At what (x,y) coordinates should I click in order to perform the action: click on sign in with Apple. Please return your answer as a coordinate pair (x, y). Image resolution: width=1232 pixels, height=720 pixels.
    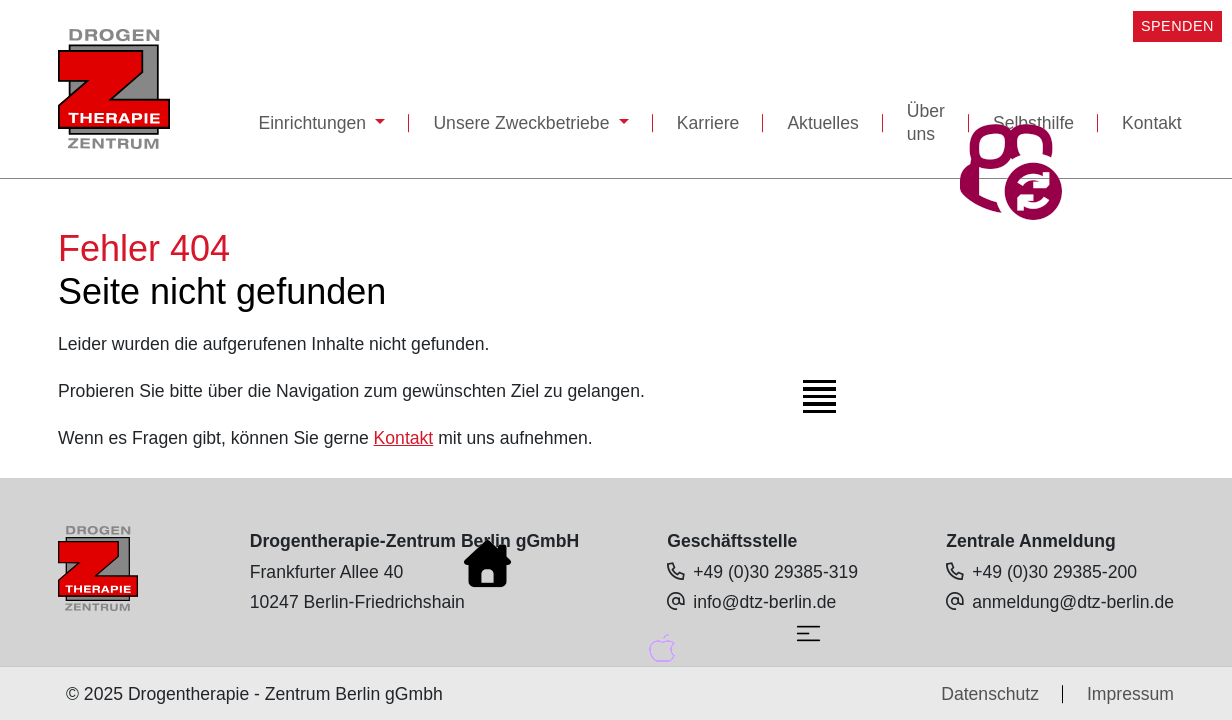
    Looking at the image, I should click on (663, 650).